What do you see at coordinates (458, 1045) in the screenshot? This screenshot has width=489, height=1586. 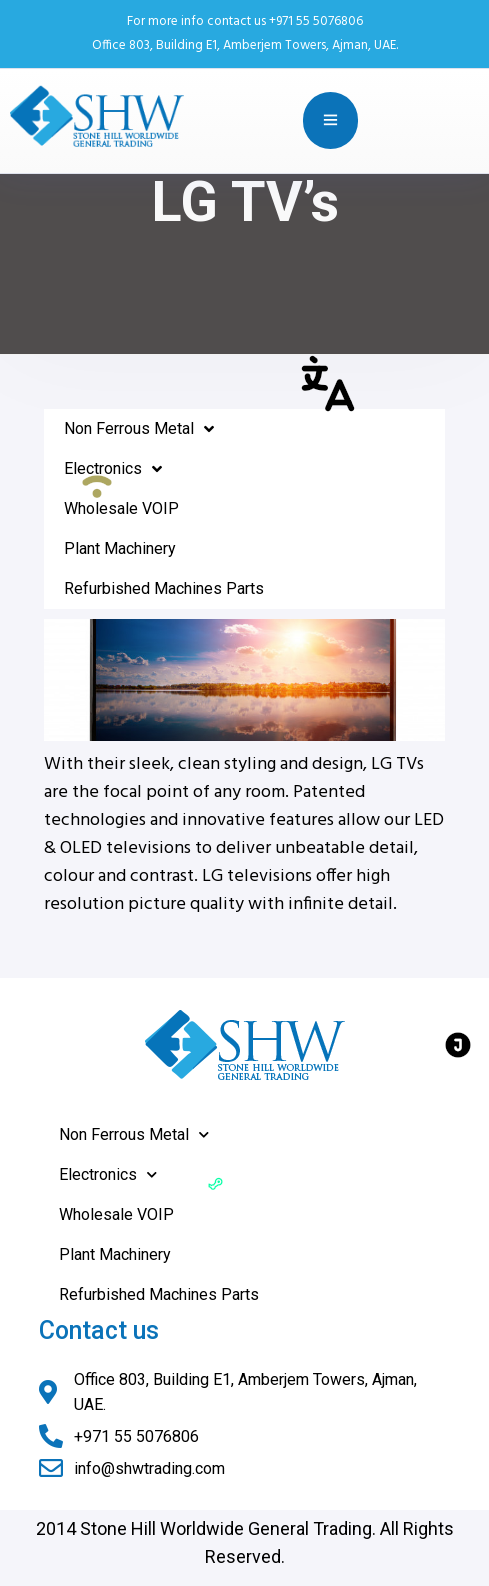 I see `indicates an item or contact starting with the letter J` at bounding box center [458, 1045].